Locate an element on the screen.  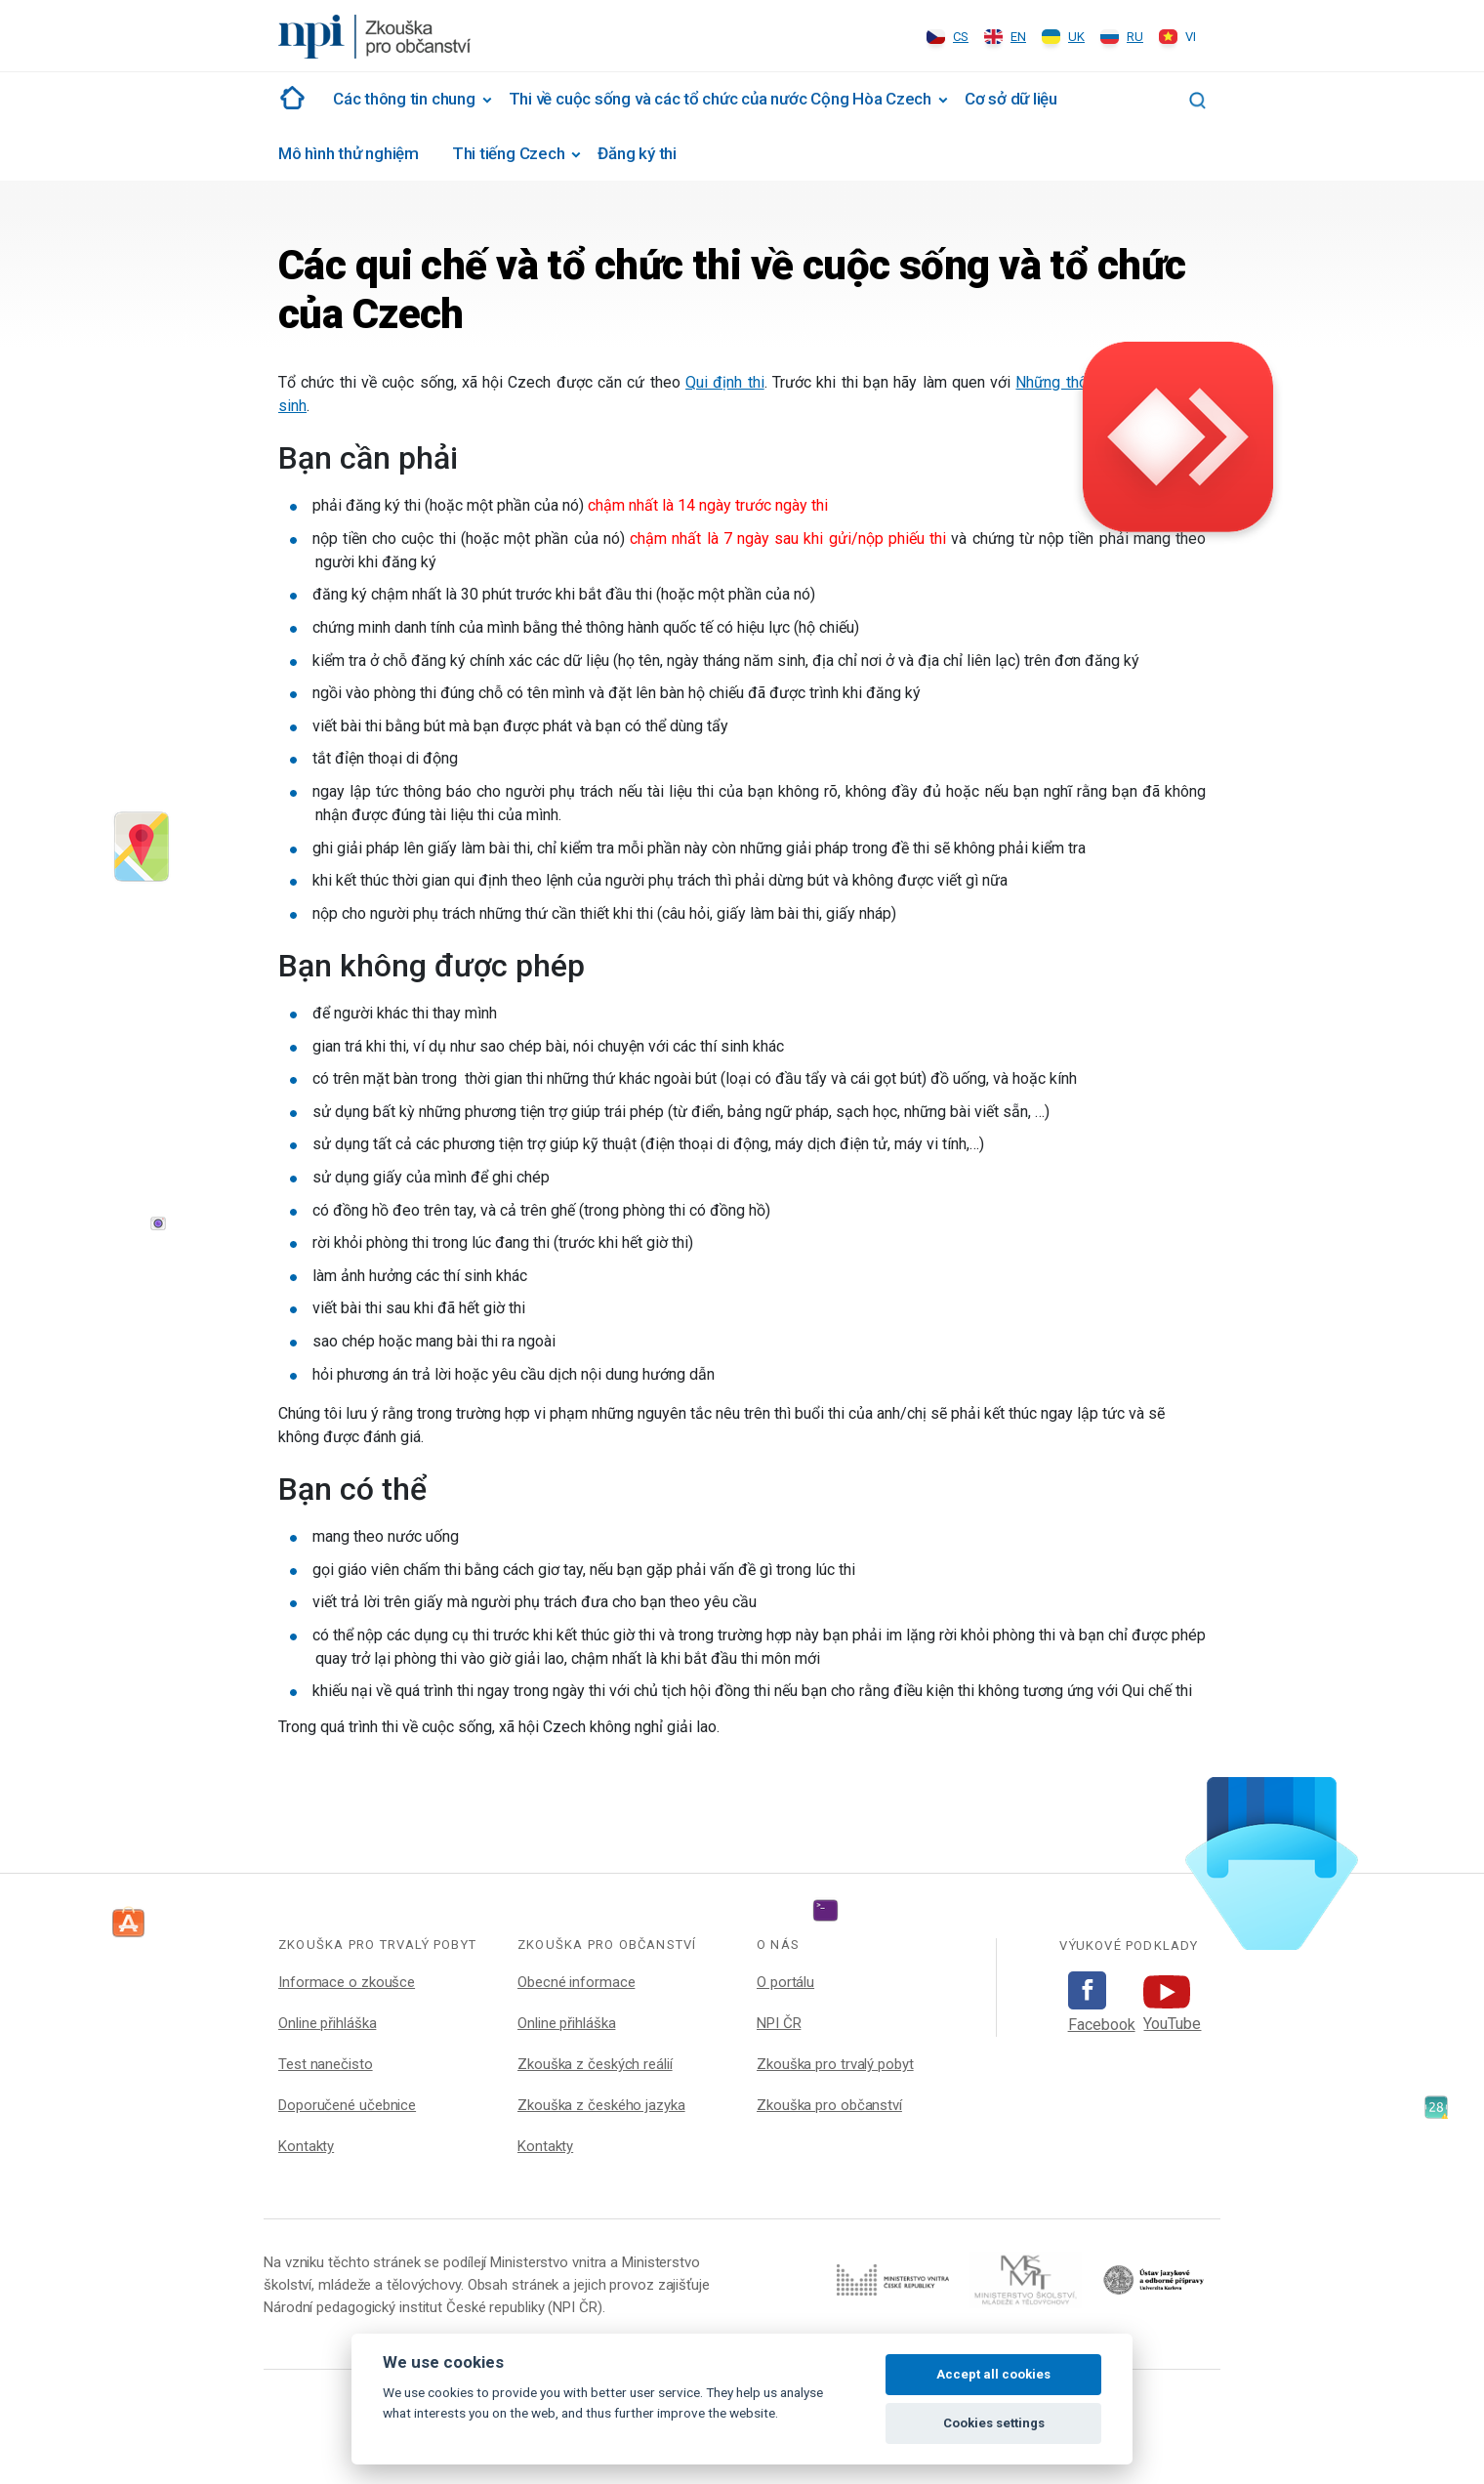
a geo+json geographic data file is located at coordinates (142, 847).